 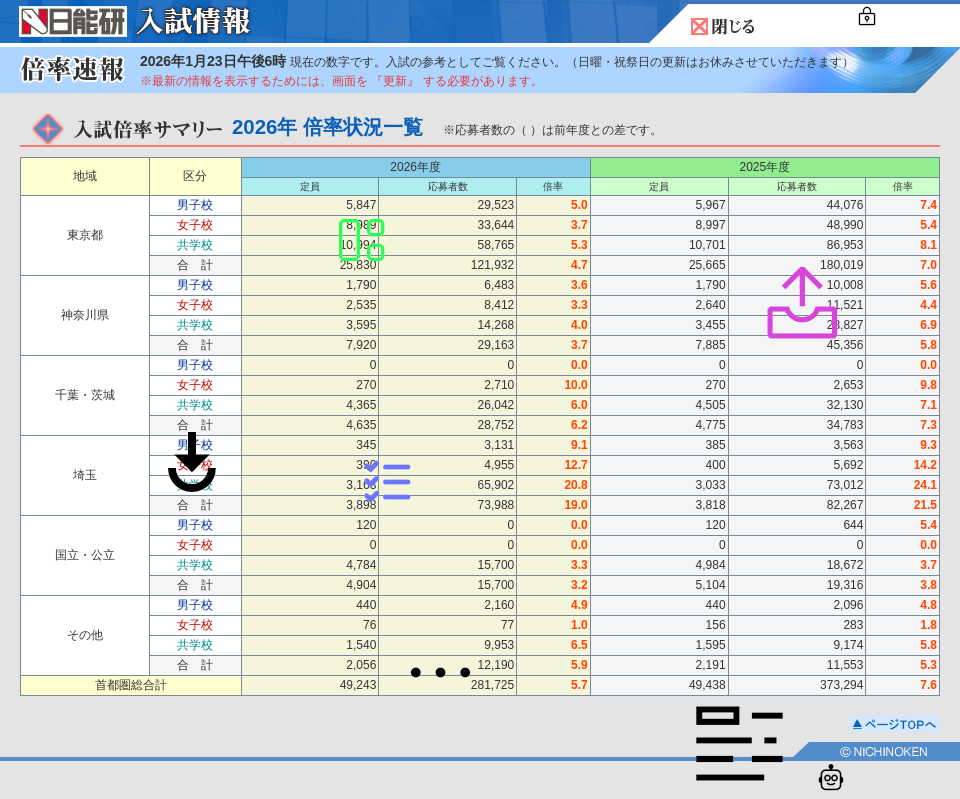 What do you see at coordinates (805, 301) in the screenshot?
I see `pop changes from git stash` at bounding box center [805, 301].